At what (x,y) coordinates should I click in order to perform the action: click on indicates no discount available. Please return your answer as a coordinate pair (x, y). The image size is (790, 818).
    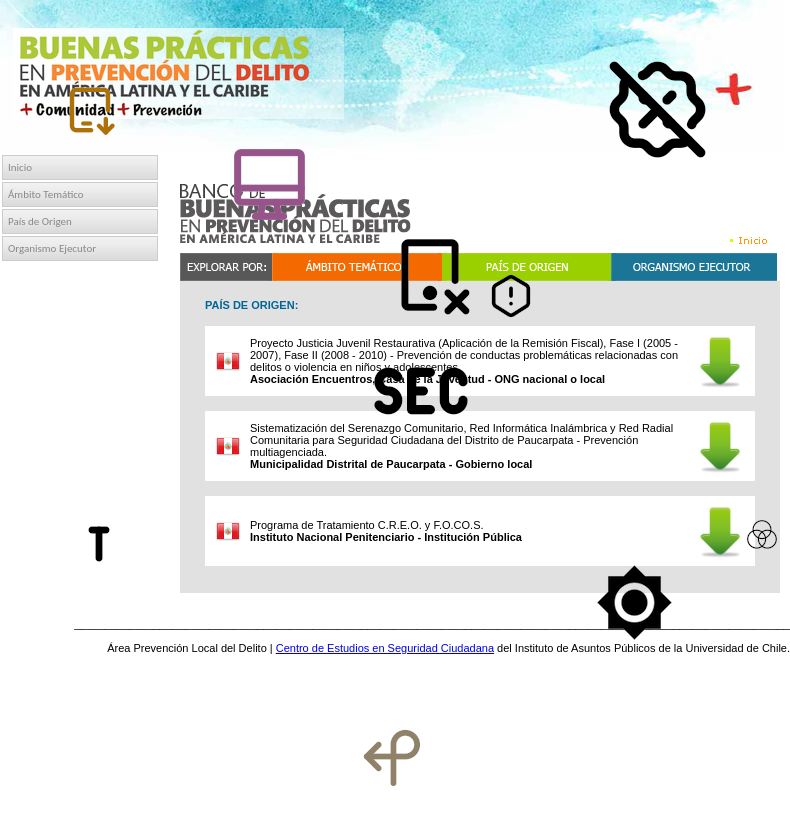
    Looking at the image, I should click on (657, 109).